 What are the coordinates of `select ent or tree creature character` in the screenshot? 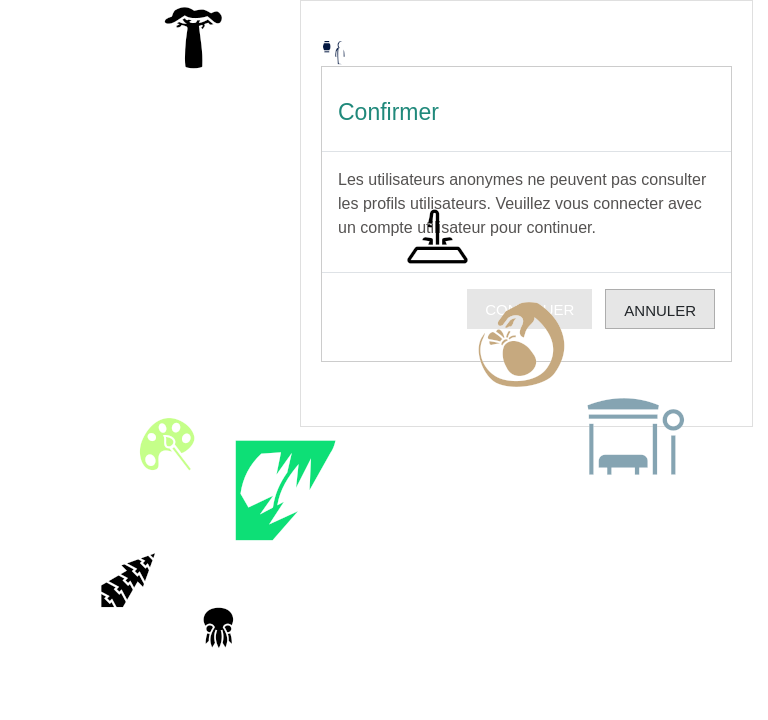 It's located at (285, 490).